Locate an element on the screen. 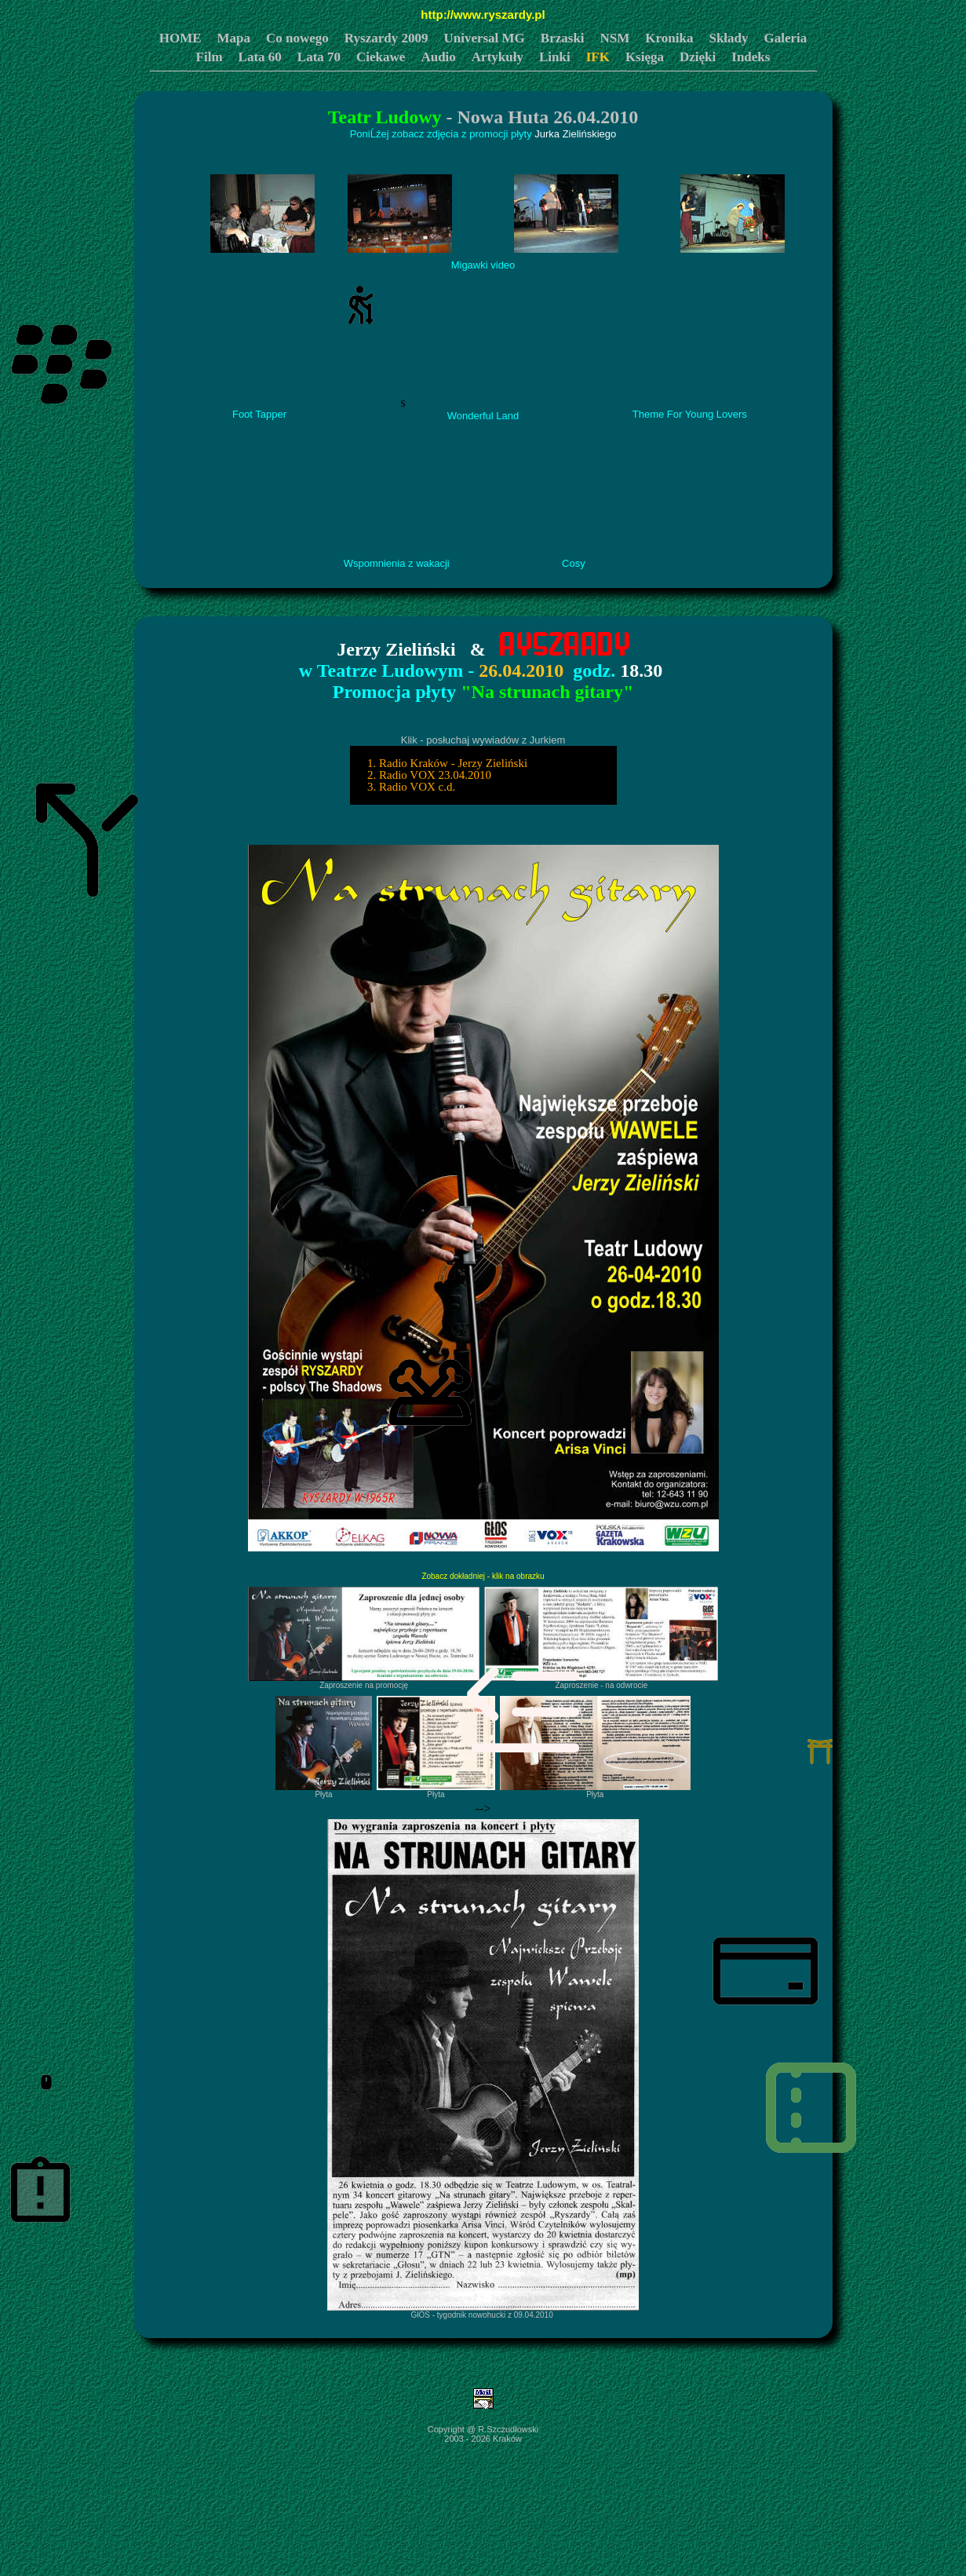  bear left at the upcoming fork is located at coordinates (87, 840).